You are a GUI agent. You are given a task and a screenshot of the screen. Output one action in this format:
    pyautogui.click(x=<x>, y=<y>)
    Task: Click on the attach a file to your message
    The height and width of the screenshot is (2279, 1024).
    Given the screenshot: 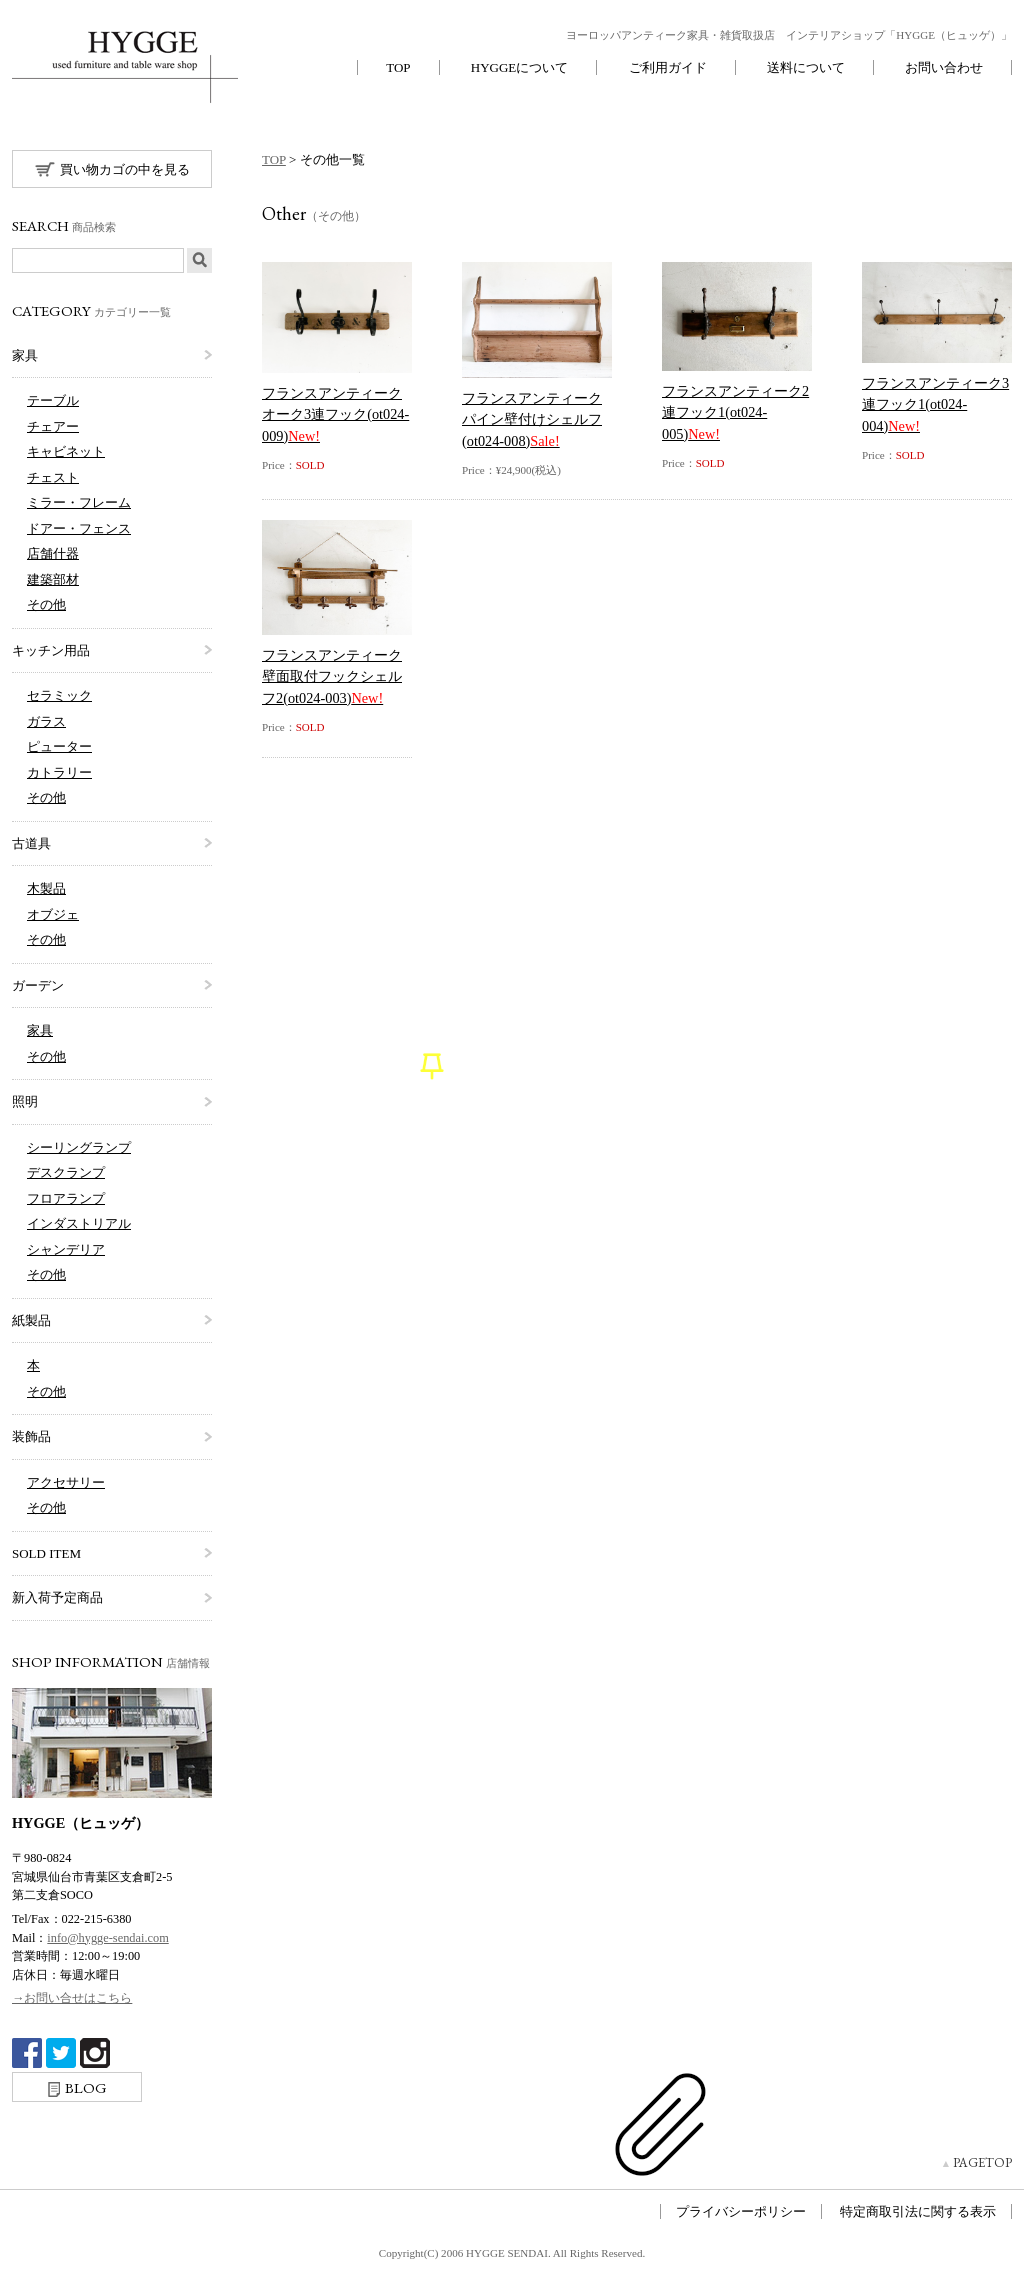 What is the action you would take?
    pyautogui.click(x=662, y=2124)
    